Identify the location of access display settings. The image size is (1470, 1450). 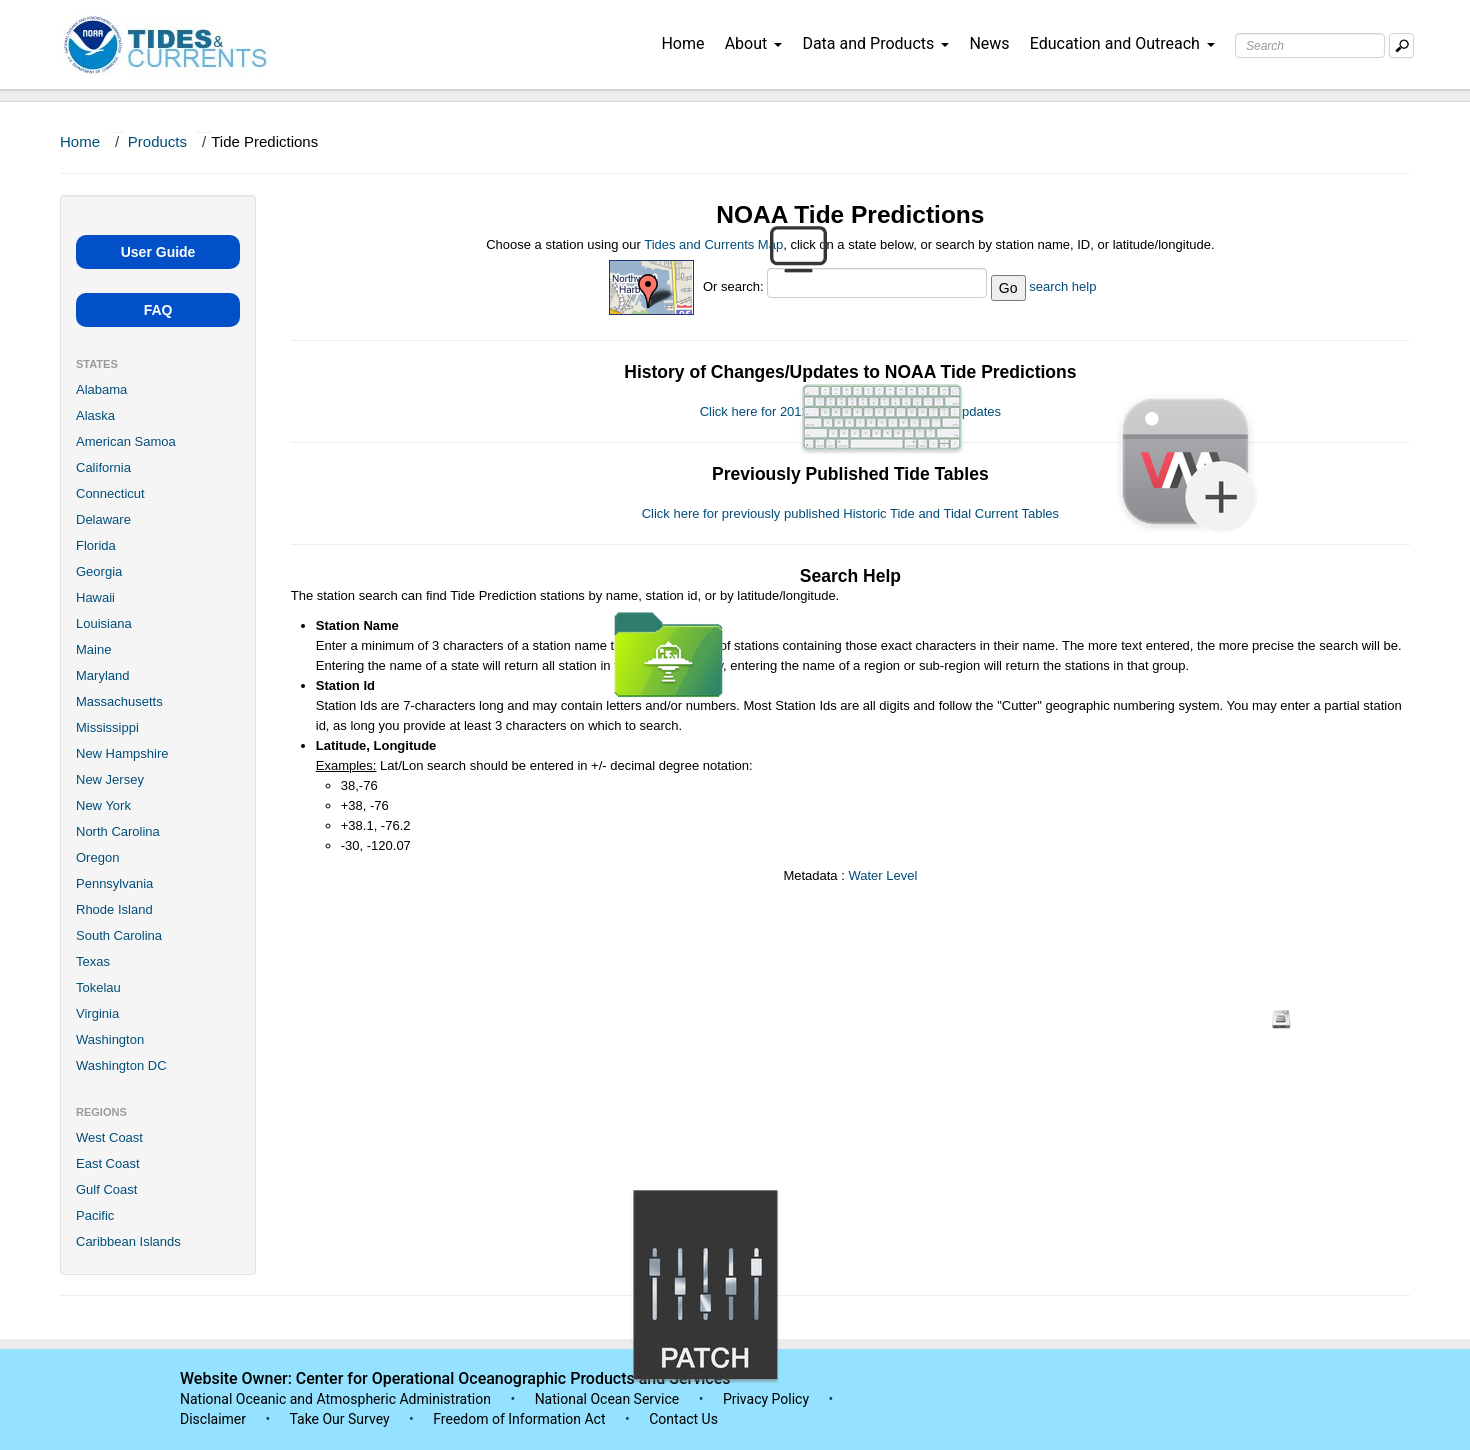
(798, 247).